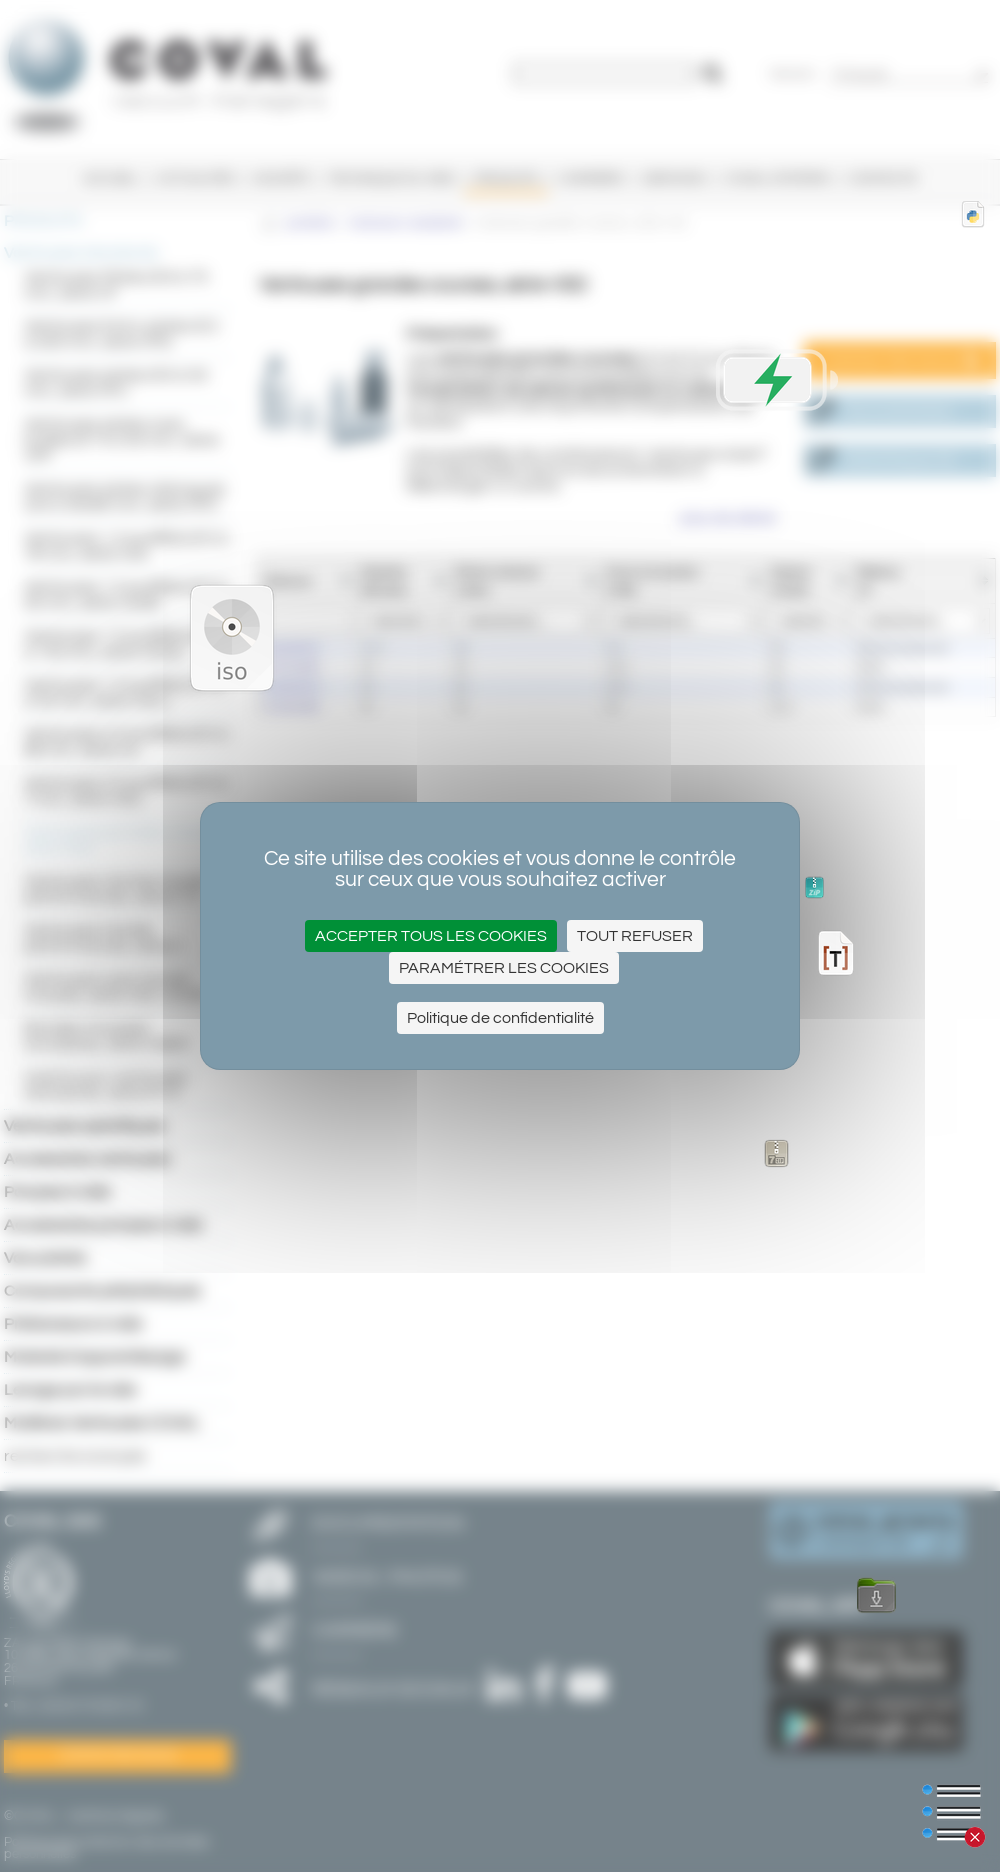  Describe the element at coordinates (973, 214) in the screenshot. I see `python 3 source code file` at that location.